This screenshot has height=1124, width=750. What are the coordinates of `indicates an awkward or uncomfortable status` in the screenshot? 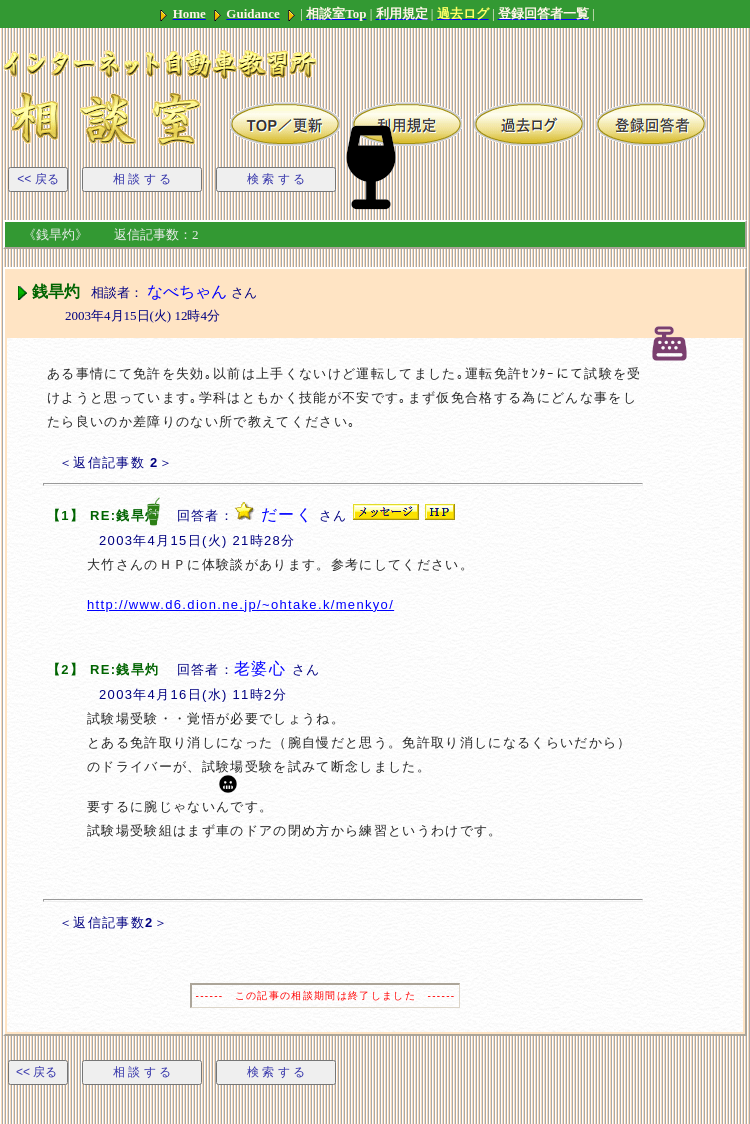 It's located at (228, 784).